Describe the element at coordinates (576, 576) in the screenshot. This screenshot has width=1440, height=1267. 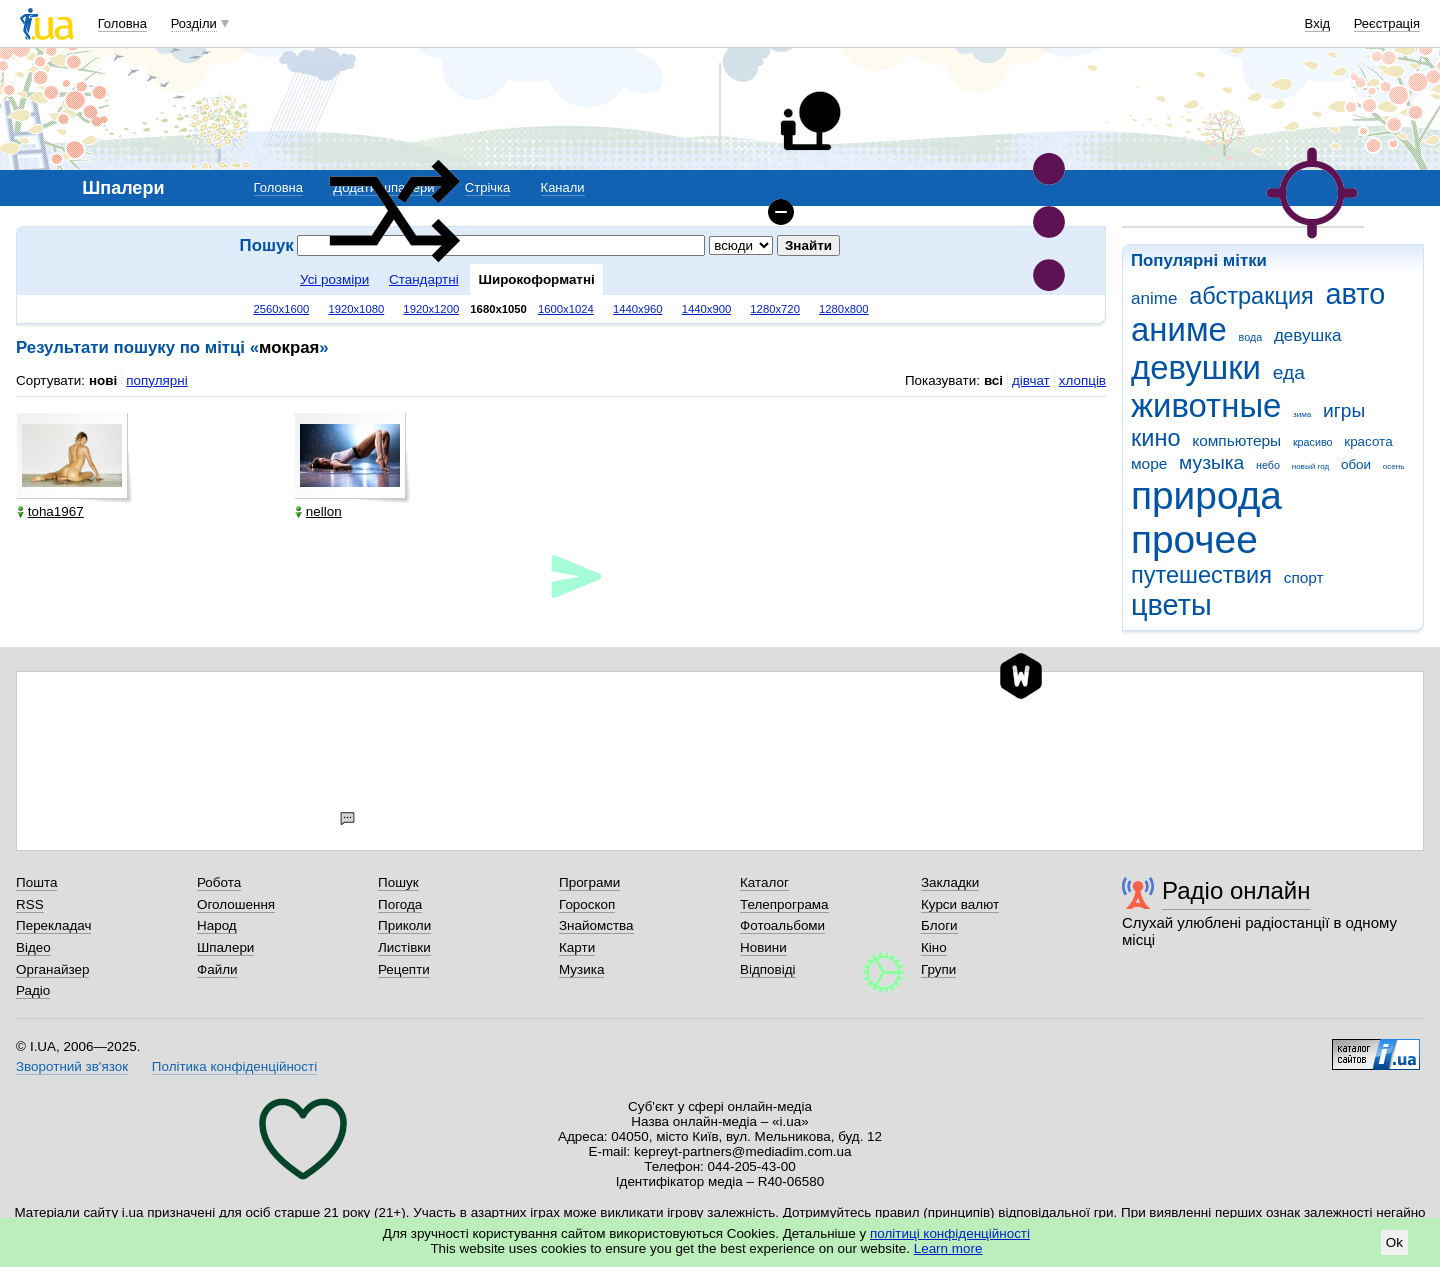
I see `send a message` at that location.